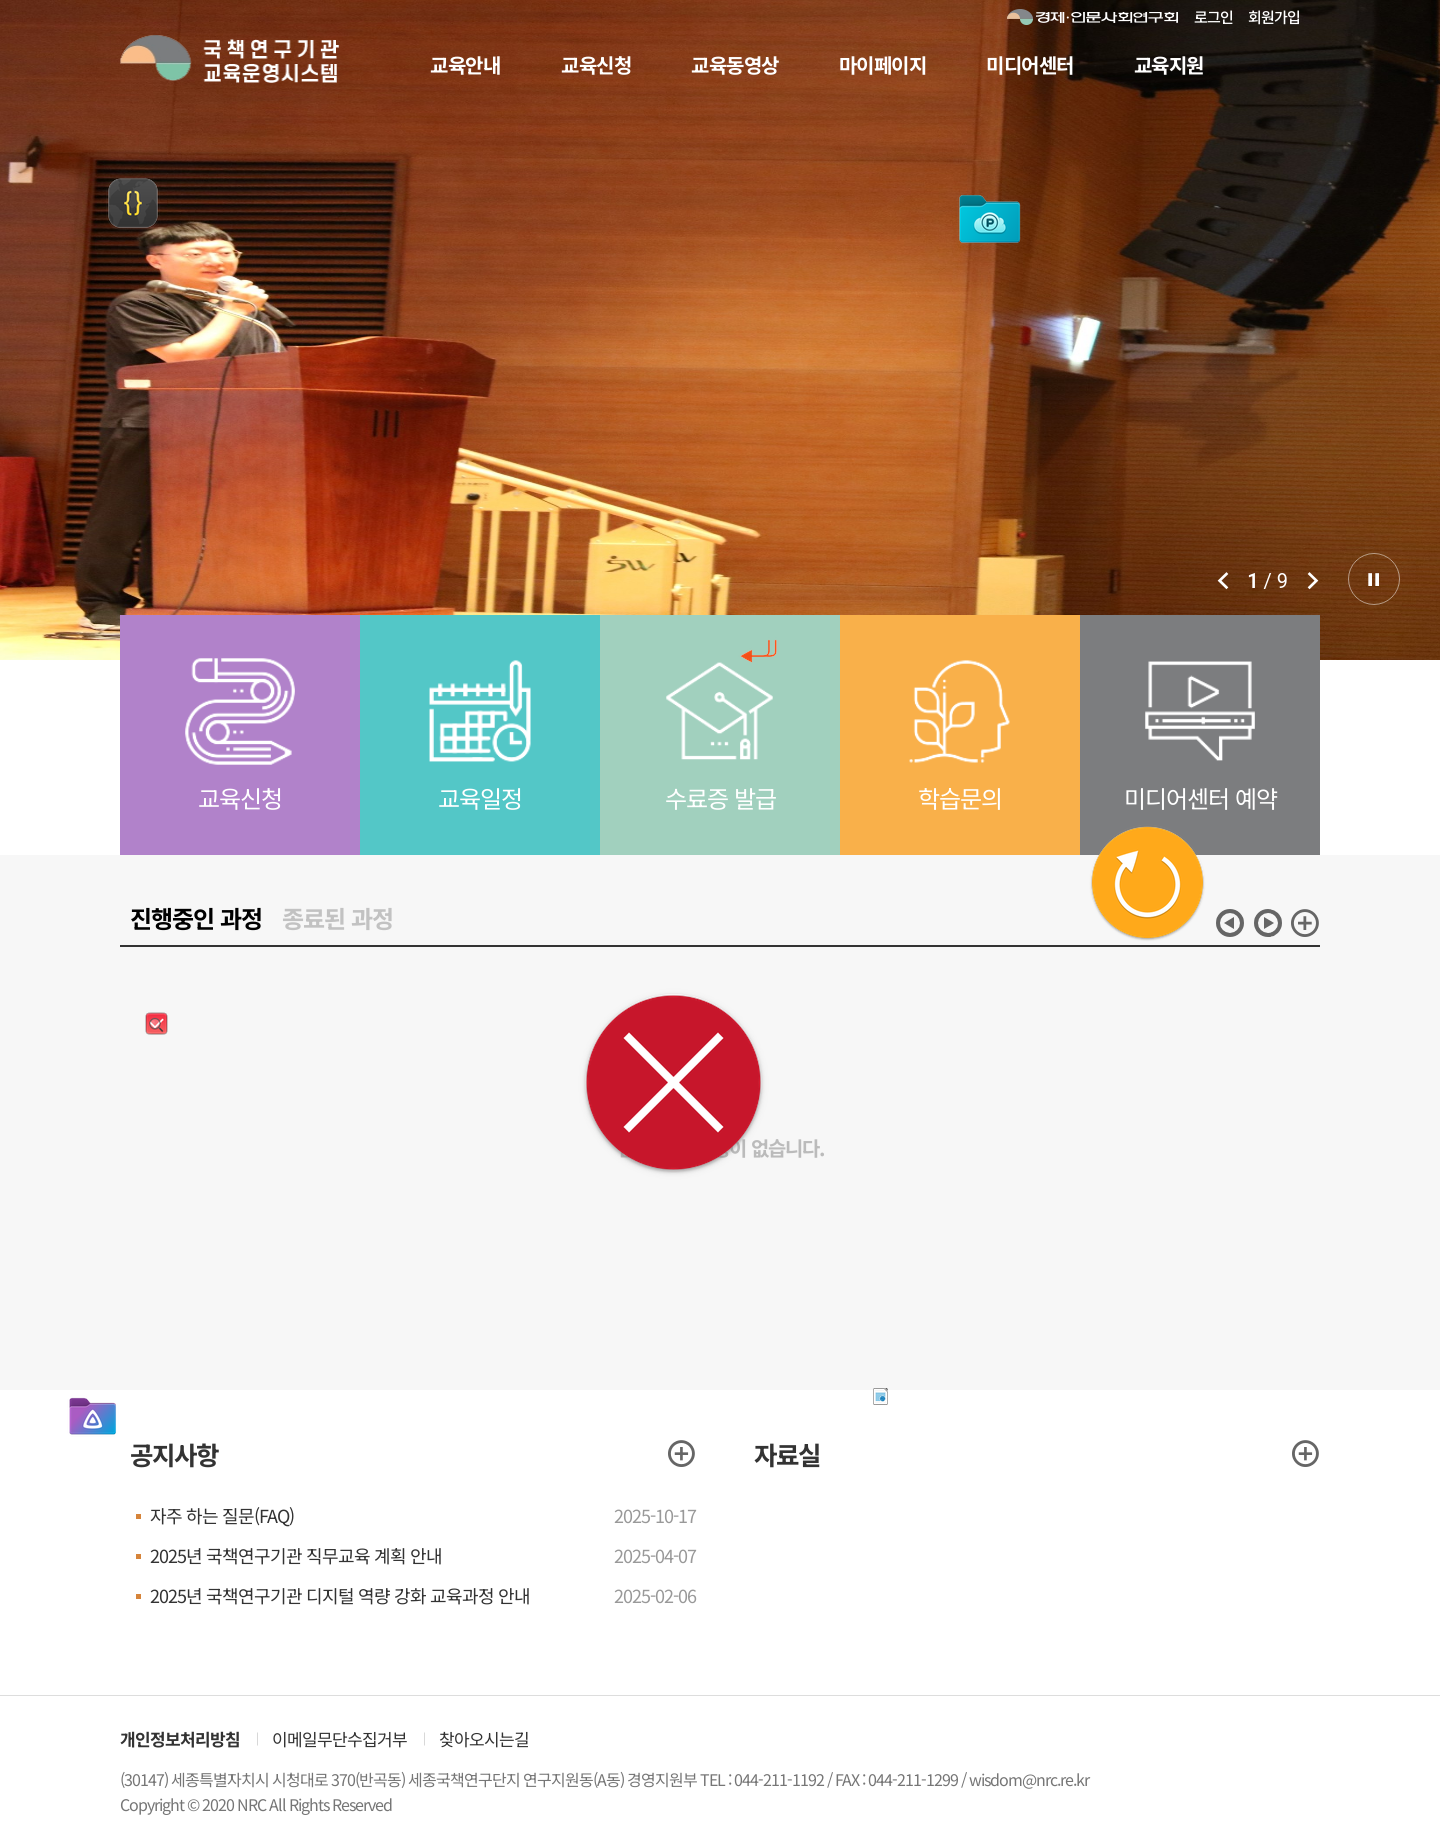  What do you see at coordinates (989, 220) in the screenshot?
I see `open pCloud folder` at bounding box center [989, 220].